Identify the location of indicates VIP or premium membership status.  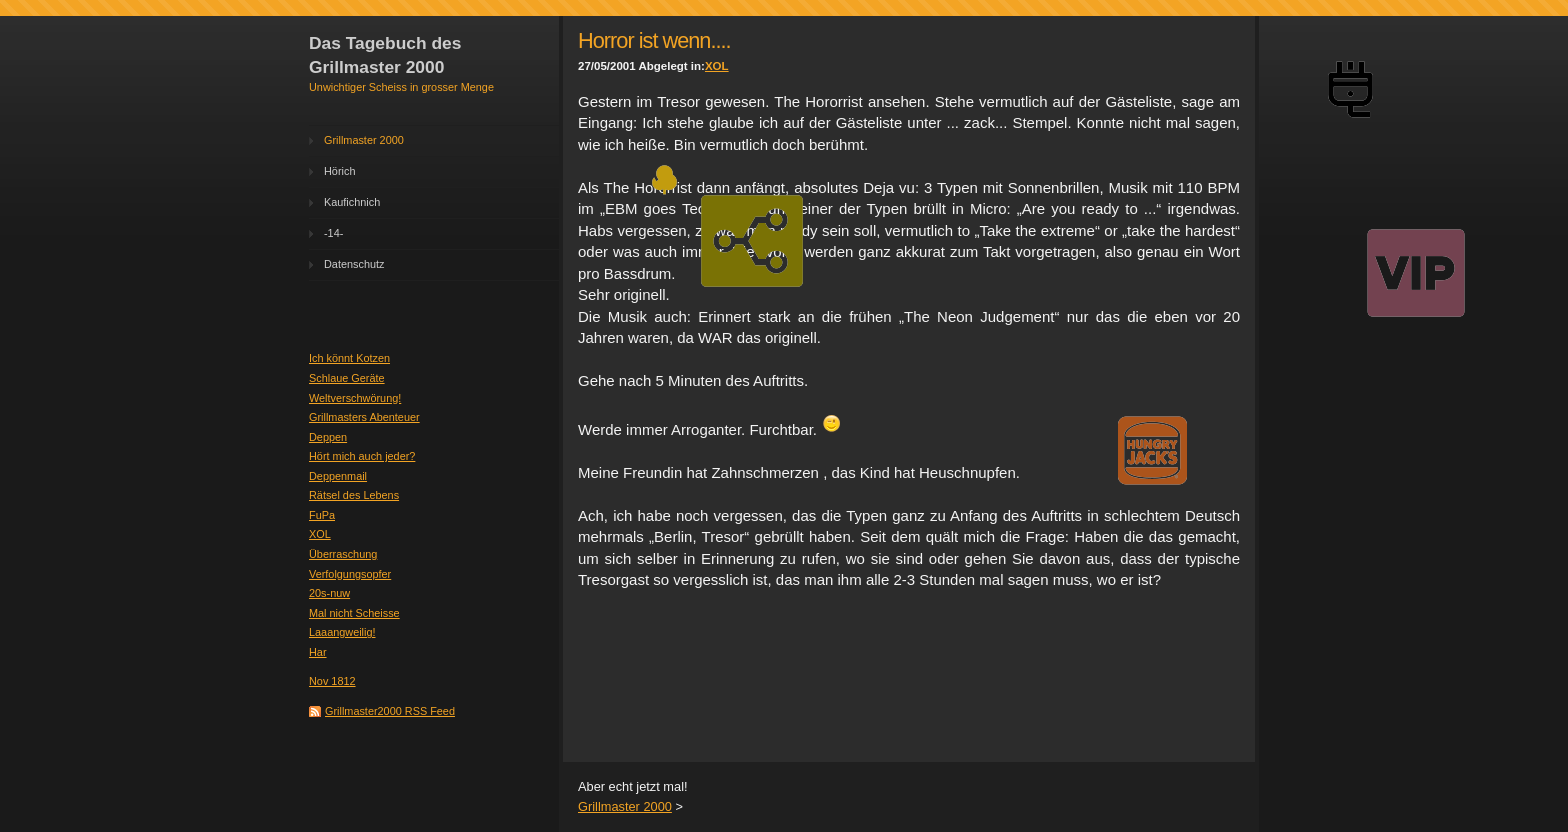
(1416, 273).